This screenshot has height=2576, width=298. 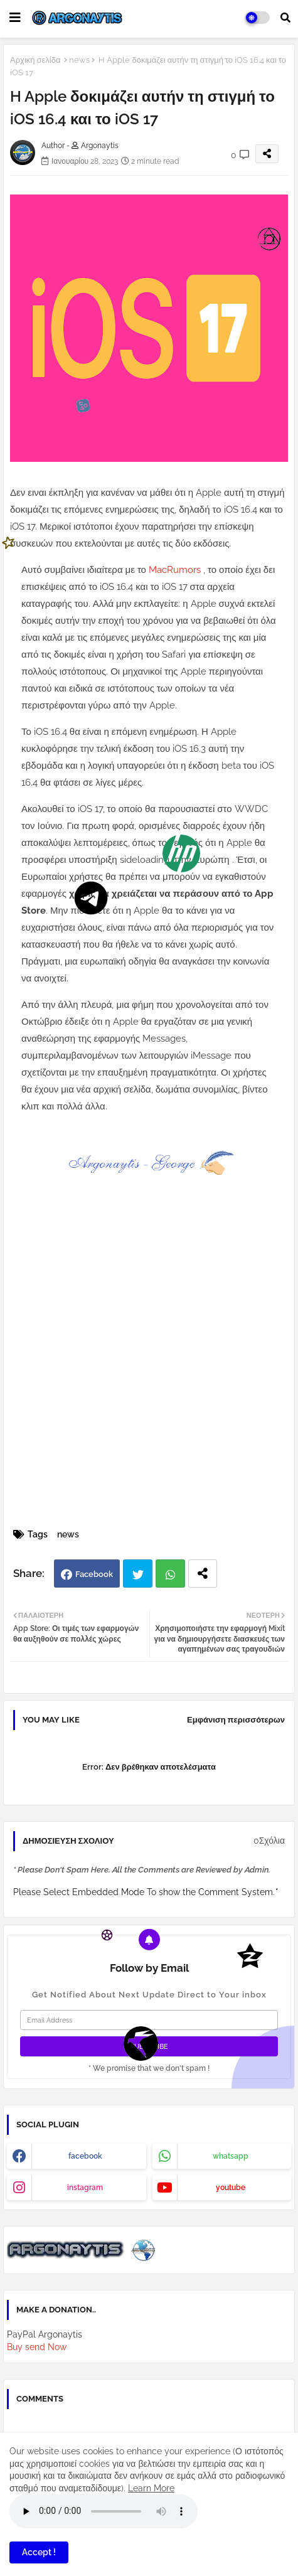 What do you see at coordinates (250, 1955) in the screenshot?
I see `open Qzone social network` at bounding box center [250, 1955].